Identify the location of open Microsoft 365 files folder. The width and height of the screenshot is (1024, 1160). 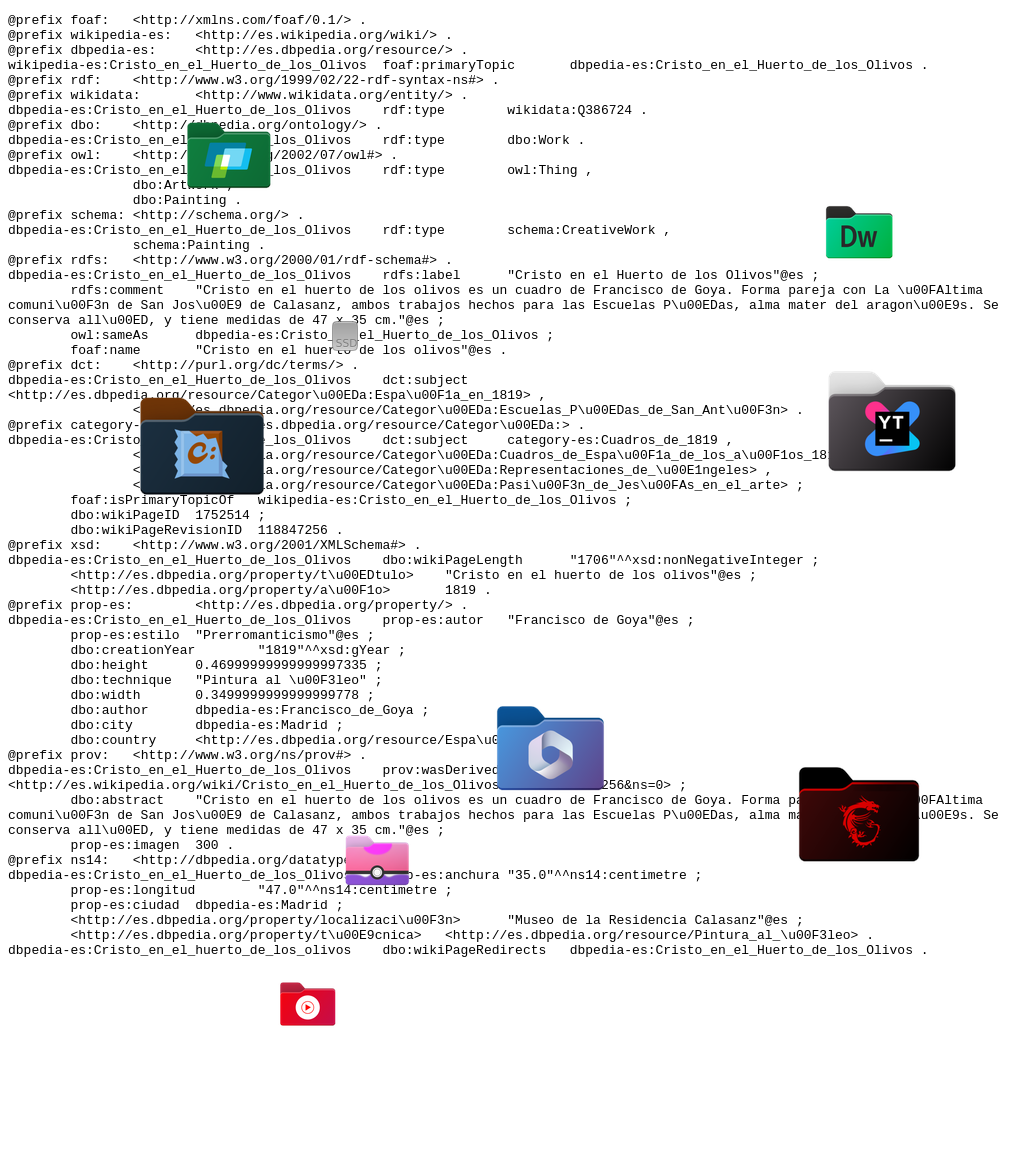
(550, 751).